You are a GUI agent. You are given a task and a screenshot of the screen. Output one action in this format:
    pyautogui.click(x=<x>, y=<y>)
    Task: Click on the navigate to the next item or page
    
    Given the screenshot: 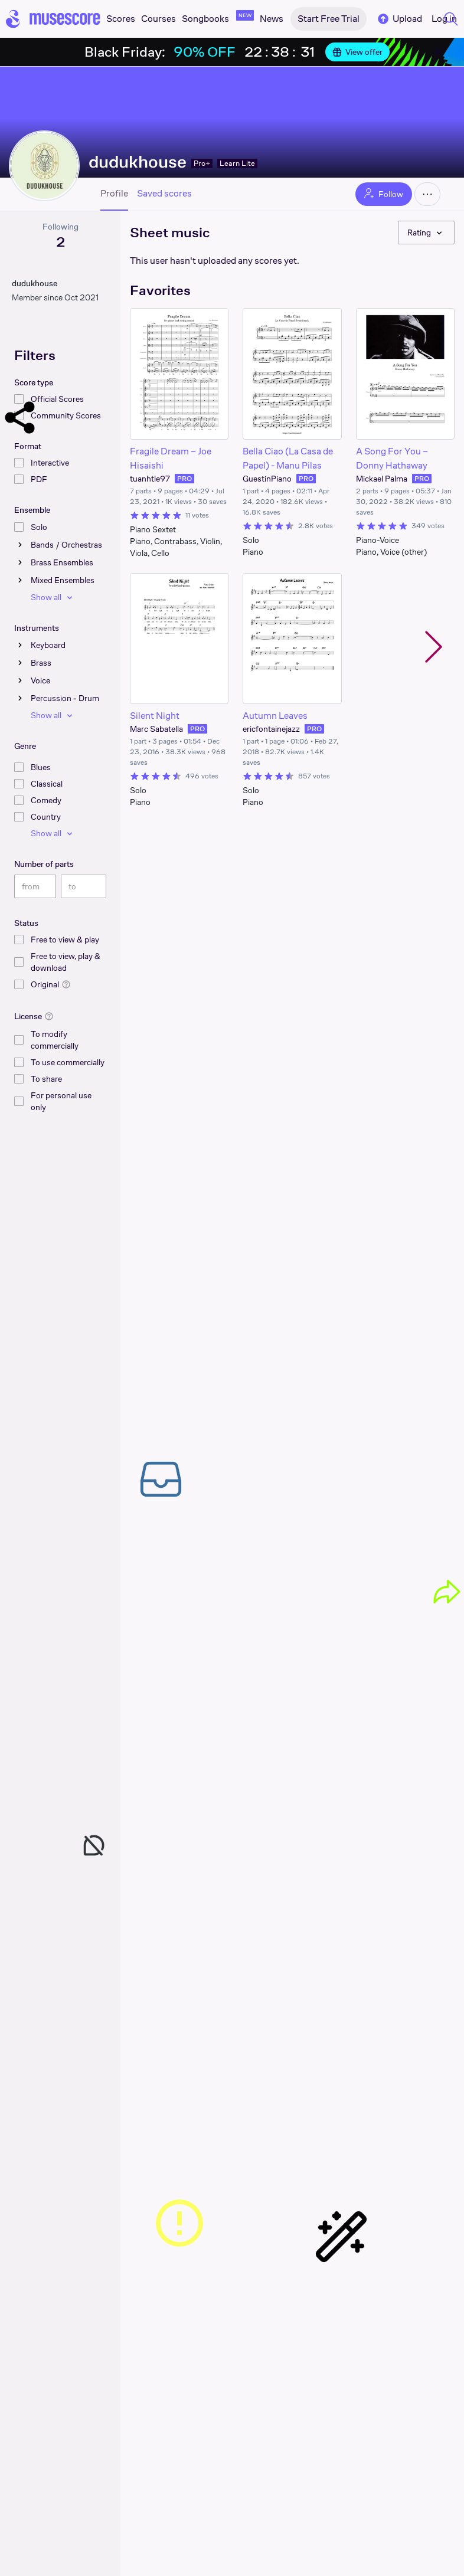 What is the action you would take?
    pyautogui.click(x=432, y=647)
    